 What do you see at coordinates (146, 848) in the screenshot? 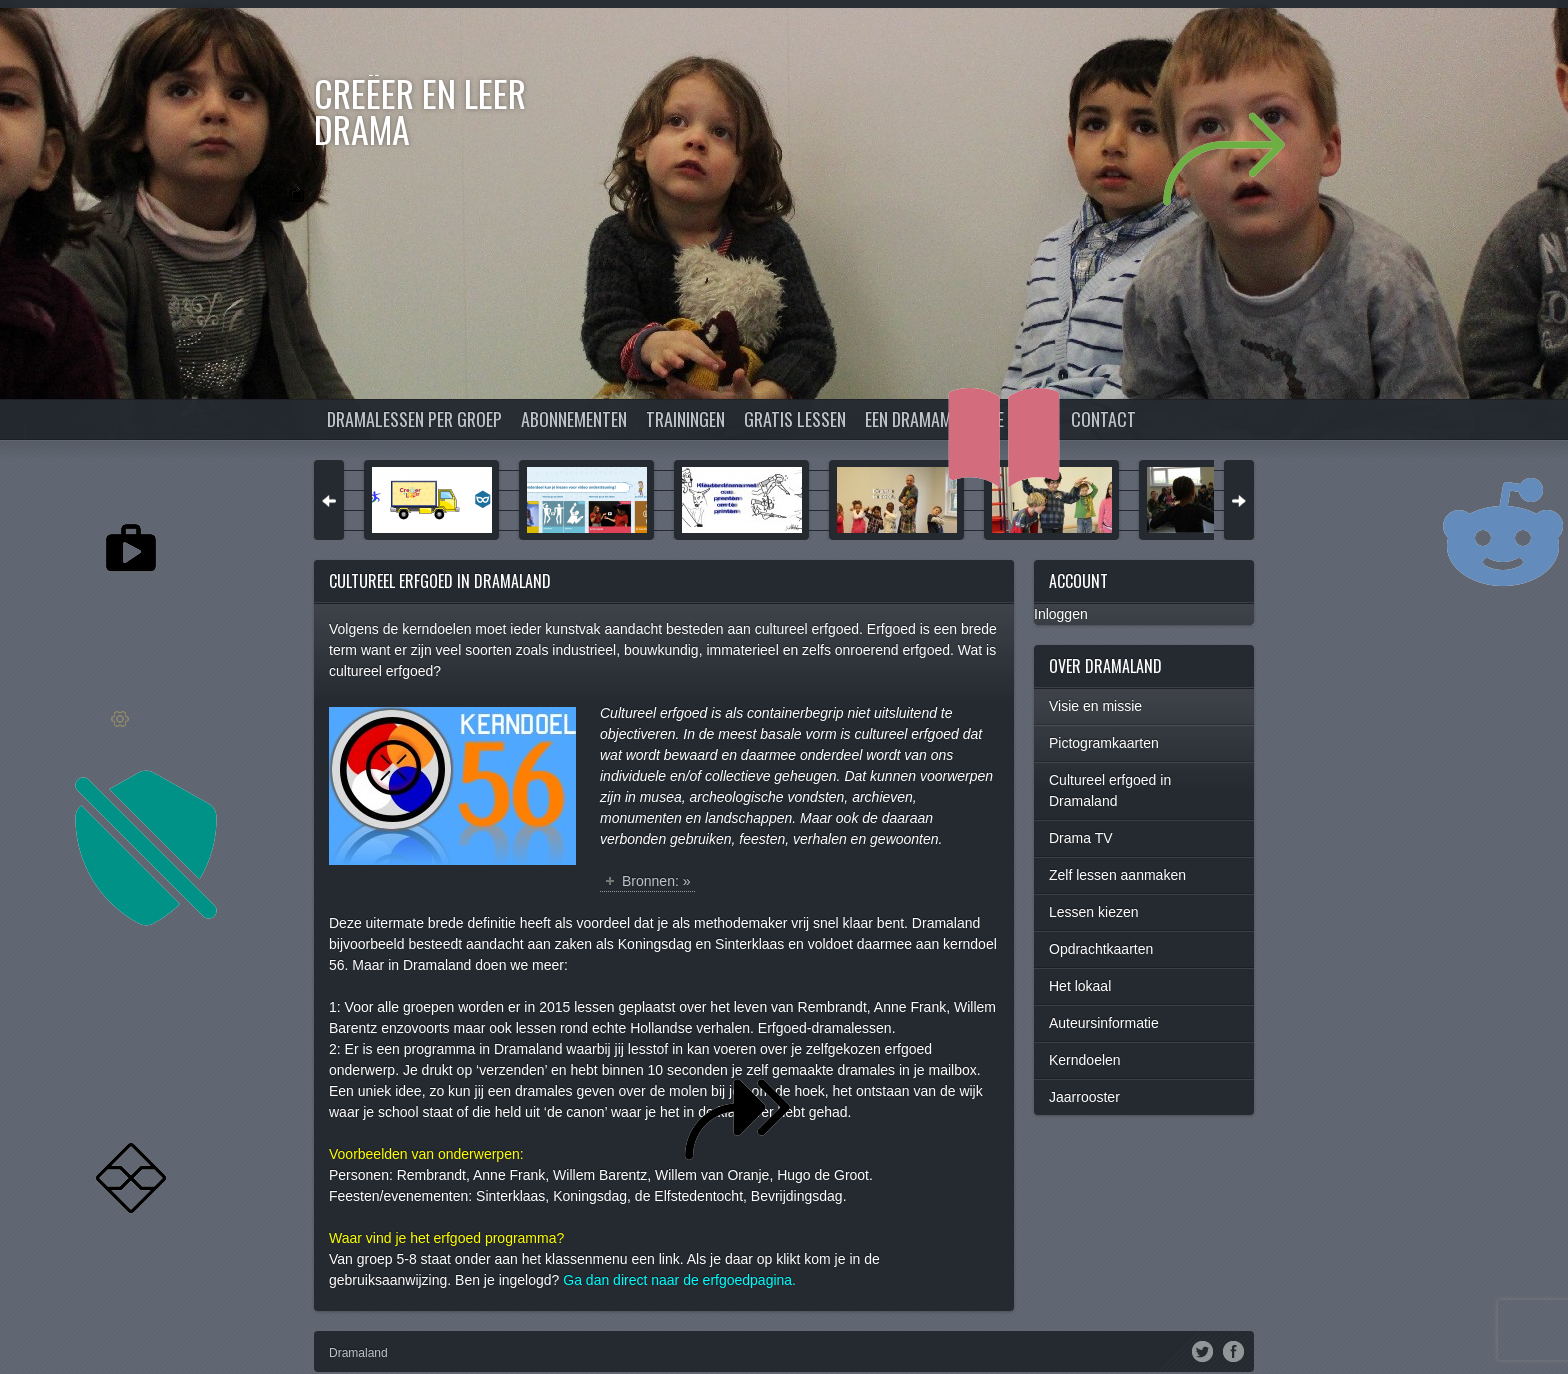
I see `security or protection is disabled` at bounding box center [146, 848].